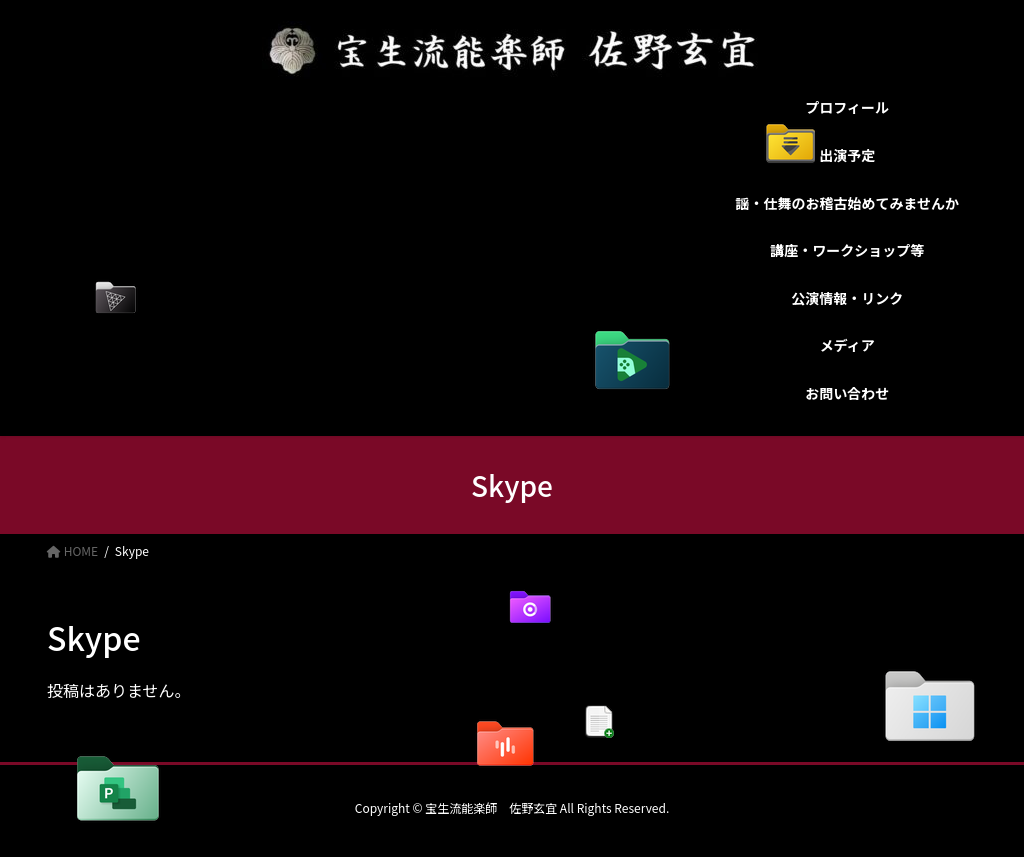 This screenshot has width=1024, height=857. Describe the element at coordinates (929, 708) in the screenshot. I see `open the windows 11 system folder` at that location.